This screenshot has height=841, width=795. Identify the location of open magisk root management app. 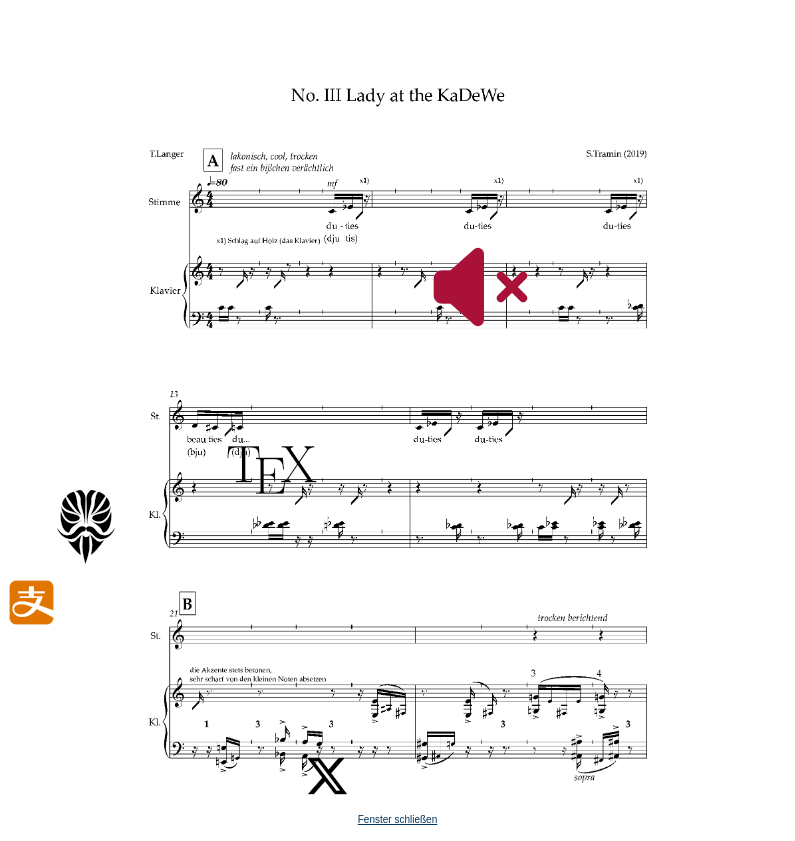
(86, 527).